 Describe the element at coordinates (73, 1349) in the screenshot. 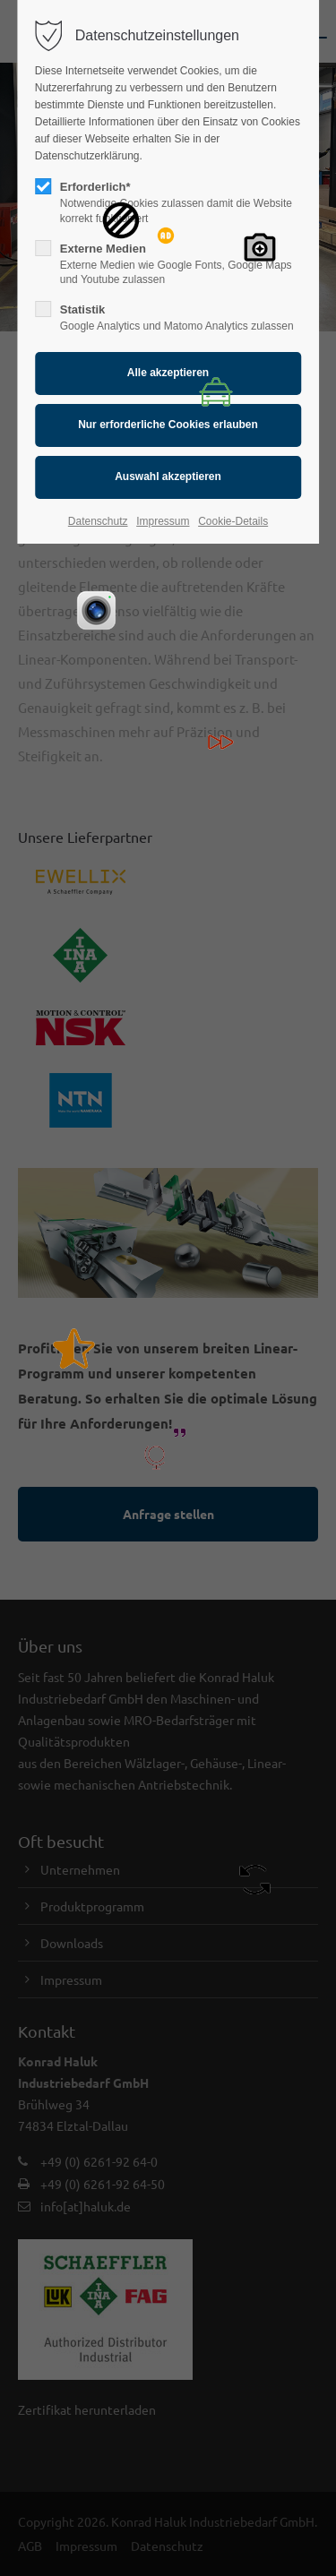

I see `indicates a partial rating or half-star score` at that location.